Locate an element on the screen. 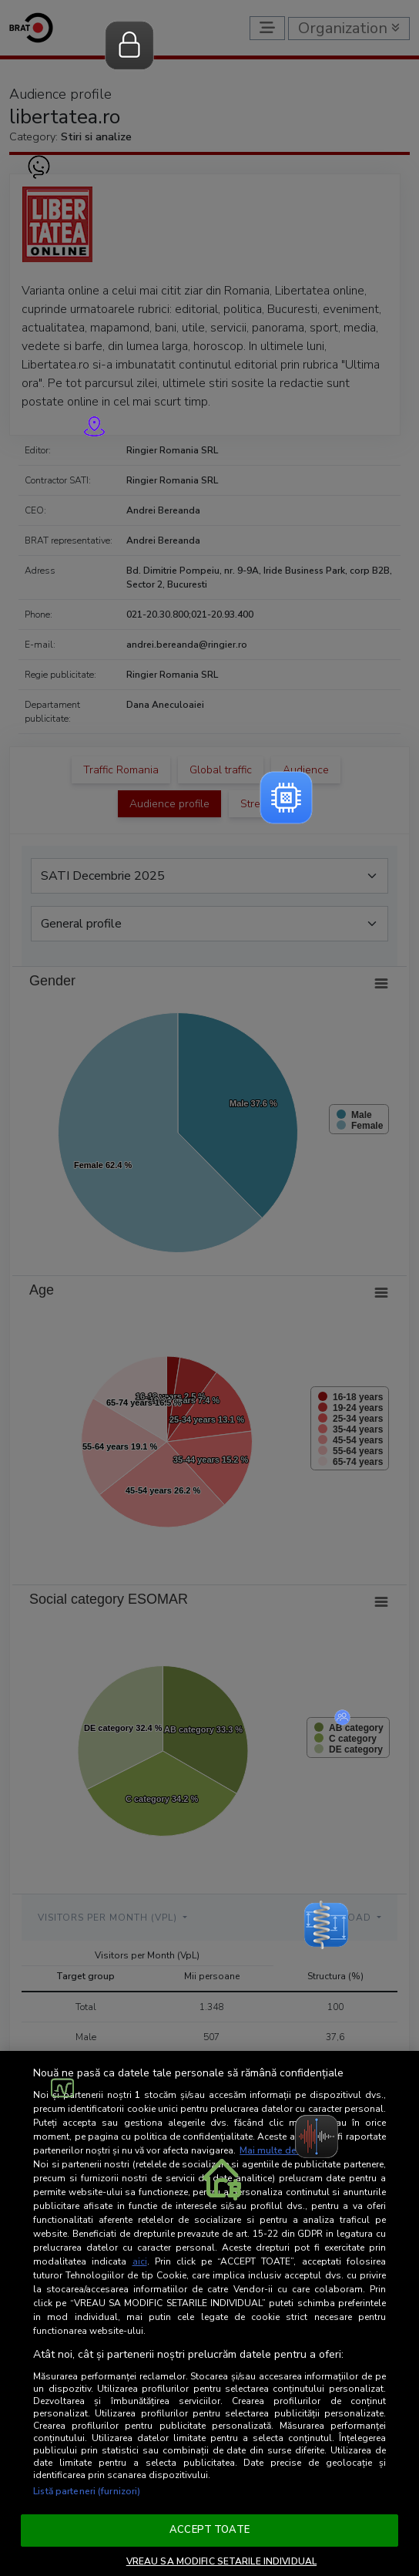 The height and width of the screenshot is (2576, 419). react with a melting or overwhelmed emoji is located at coordinates (39, 166).